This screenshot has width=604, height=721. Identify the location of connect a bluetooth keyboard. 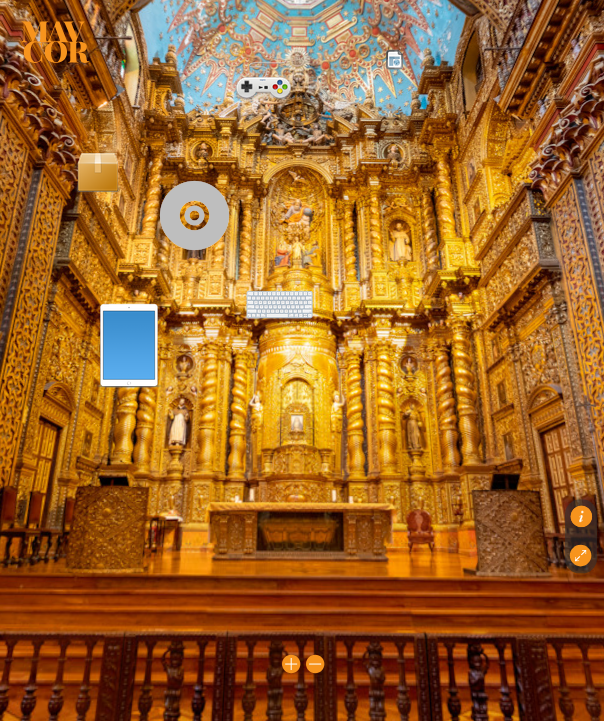
(279, 304).